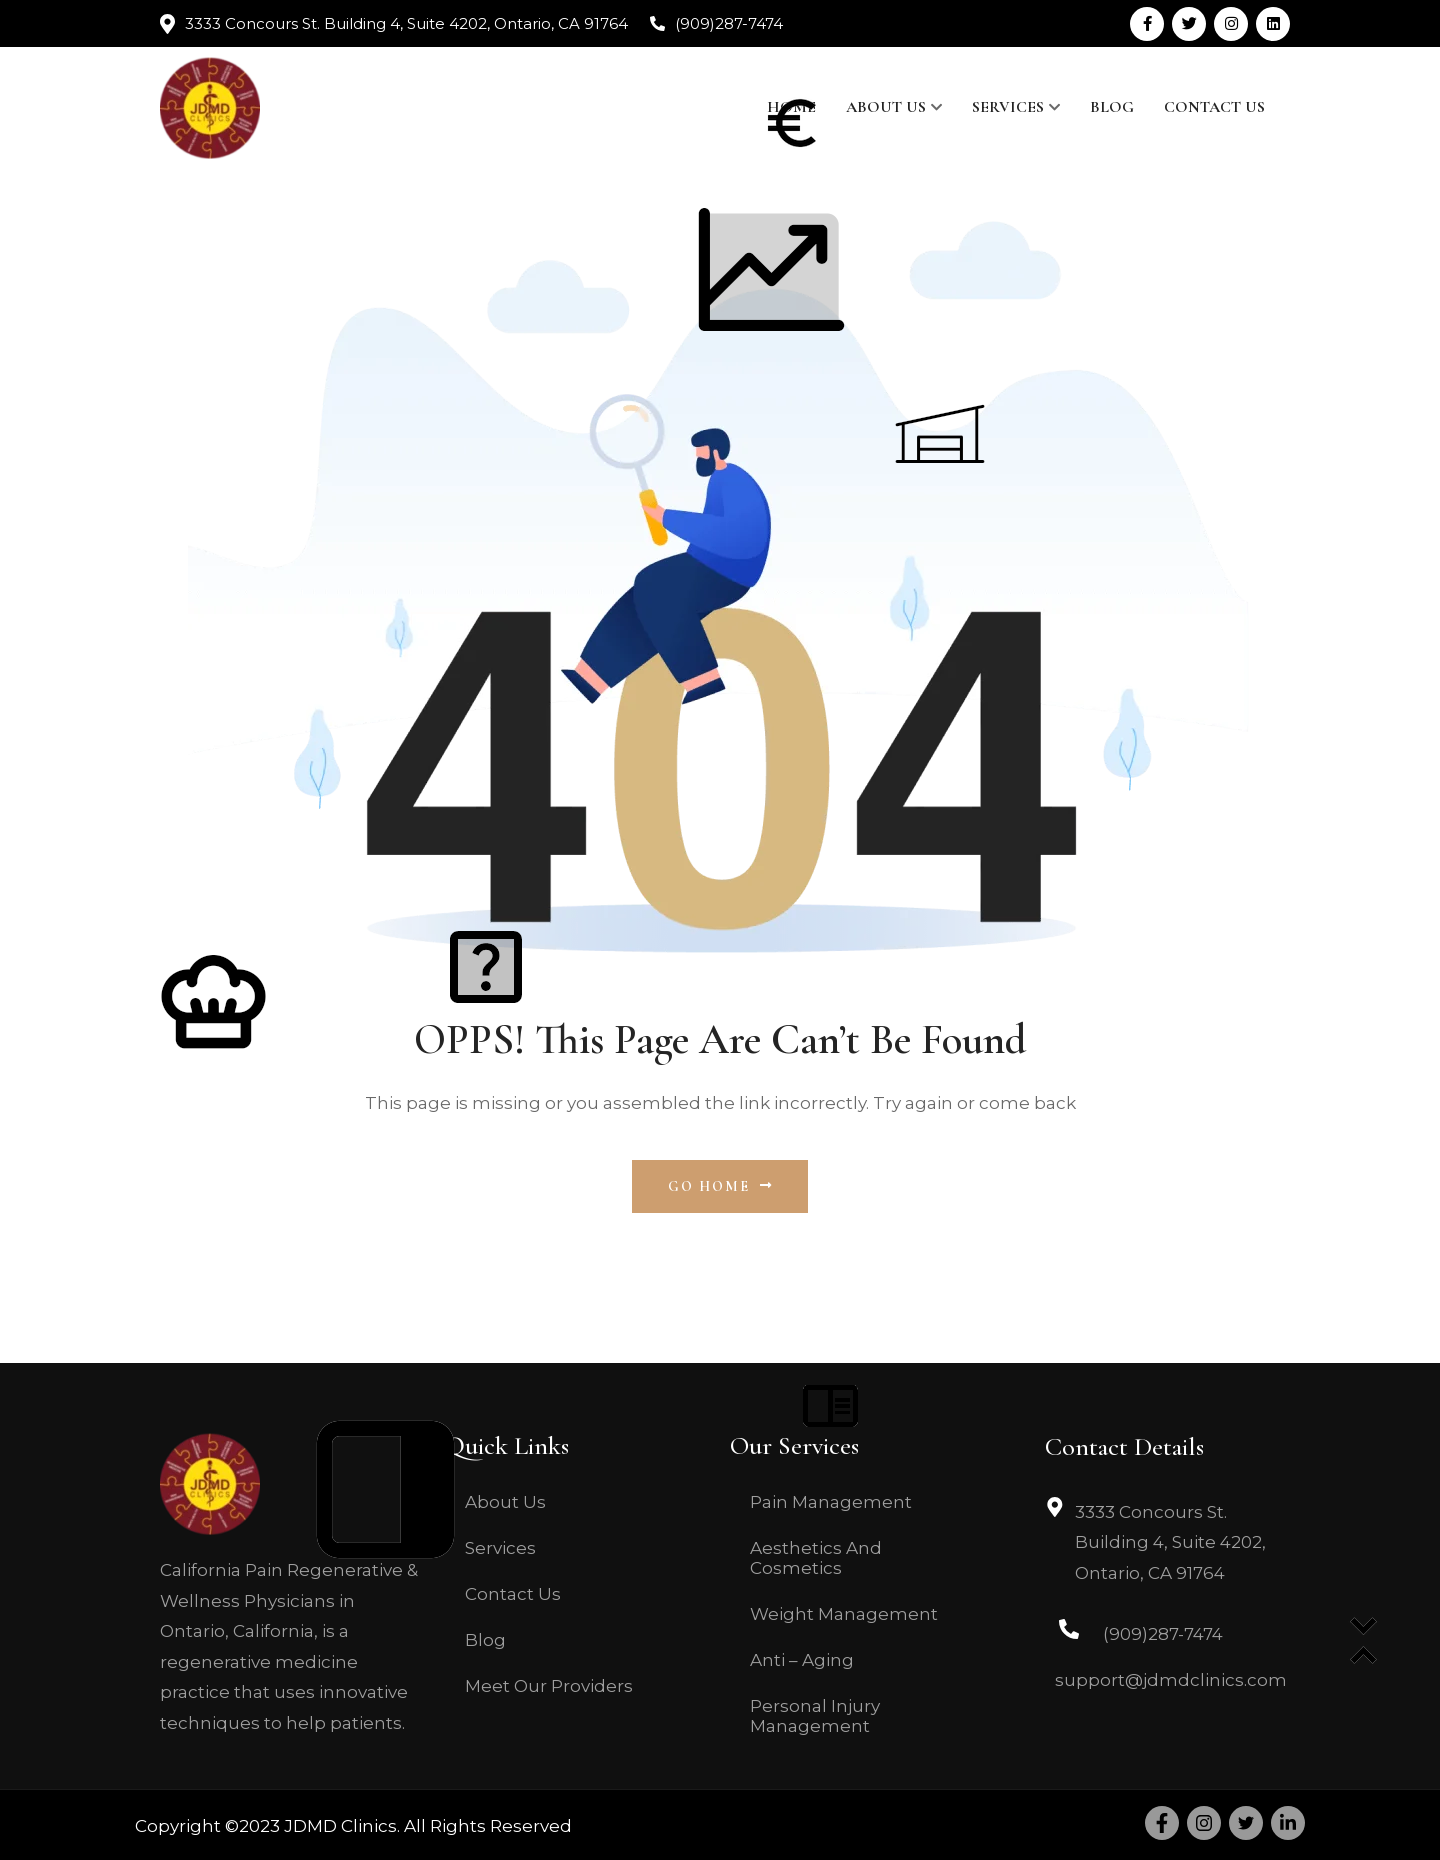 Image resolution: width=1440 pixels, height=1860 pixels. I want to click on access cooking or recipe features, so click(213, 1003).